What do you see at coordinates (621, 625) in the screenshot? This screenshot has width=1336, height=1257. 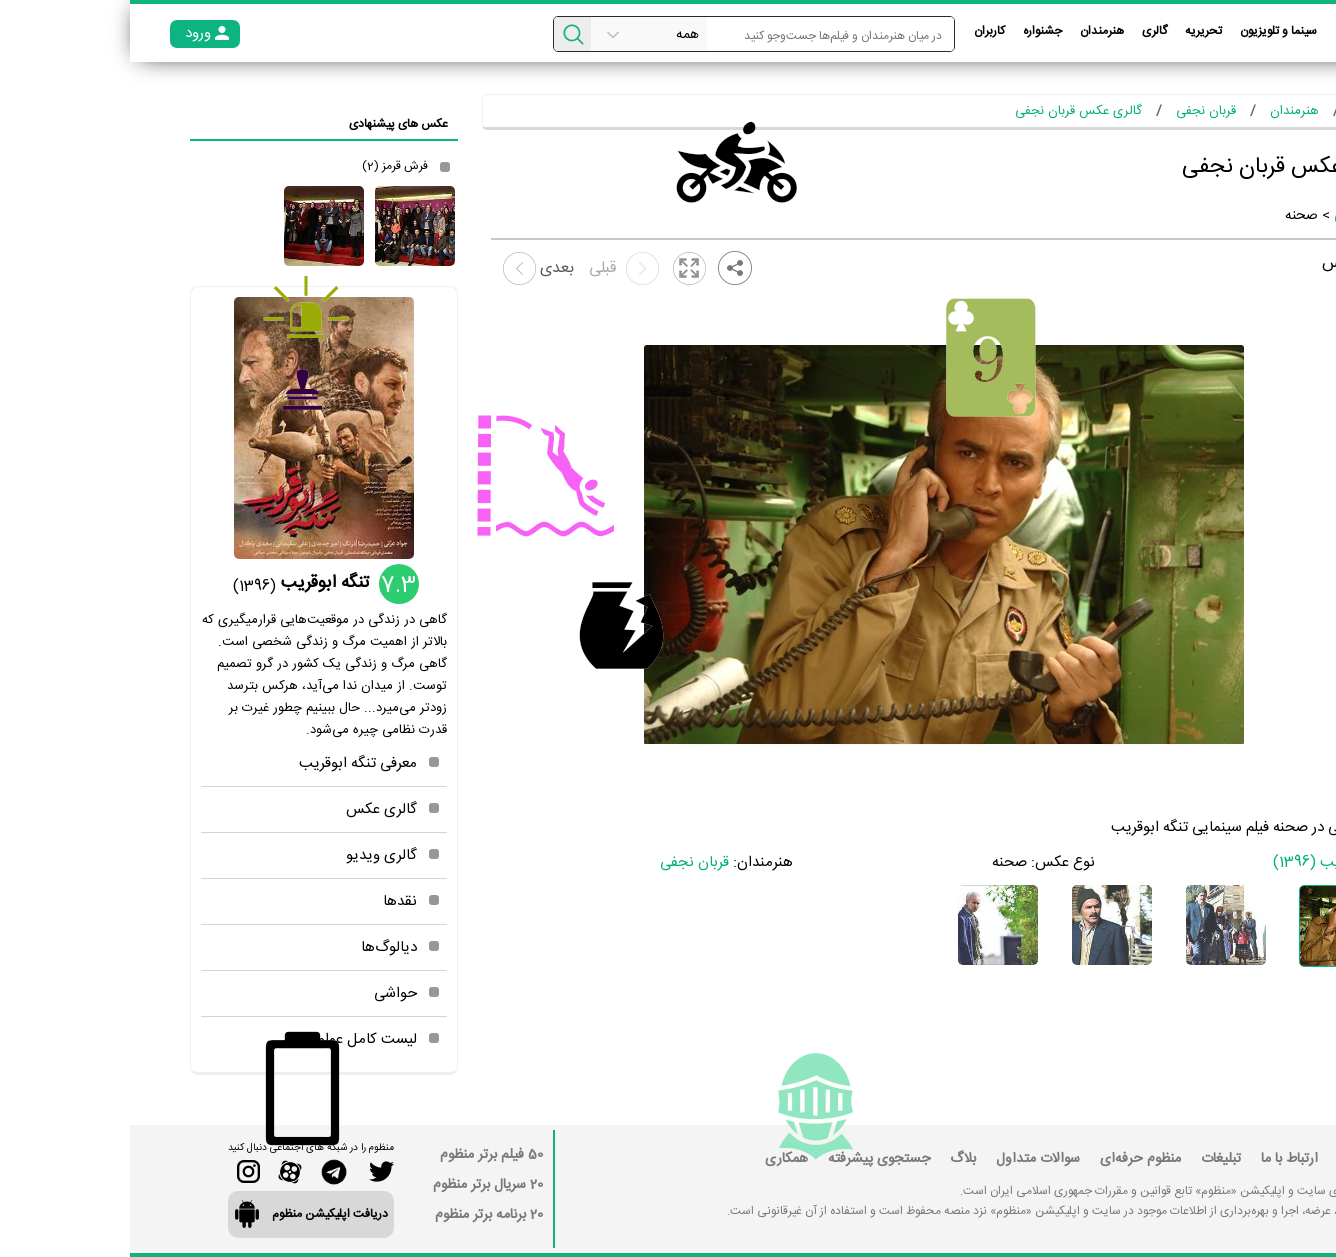 I see `indicates a broken or damaged item` at bounding box center [621, 625].